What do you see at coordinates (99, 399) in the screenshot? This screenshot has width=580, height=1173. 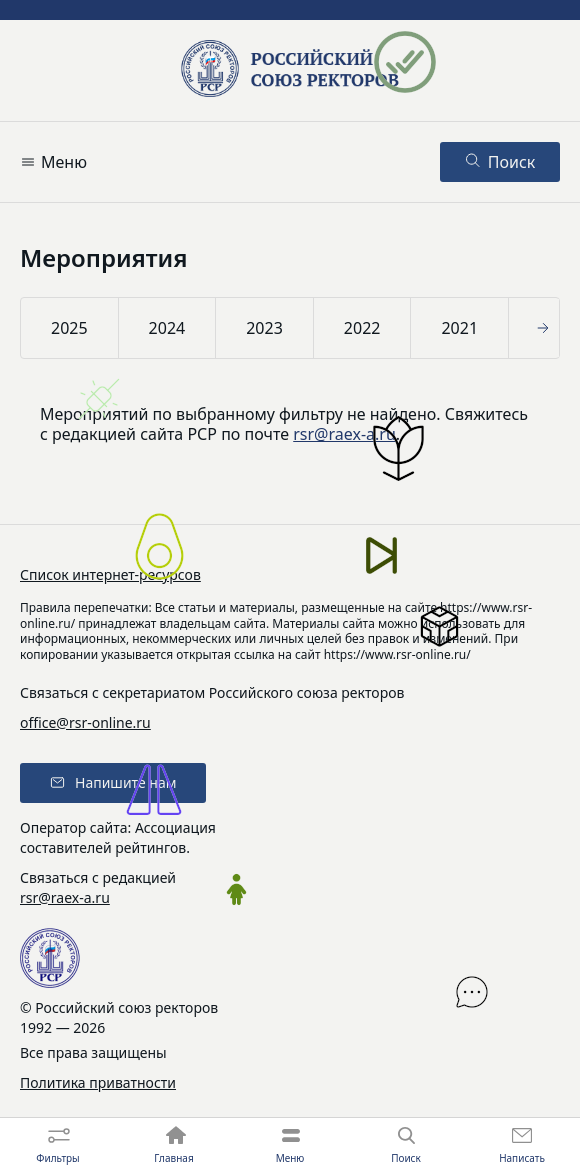 I see `indicates an active connection established` at bounding box center [99, 399].